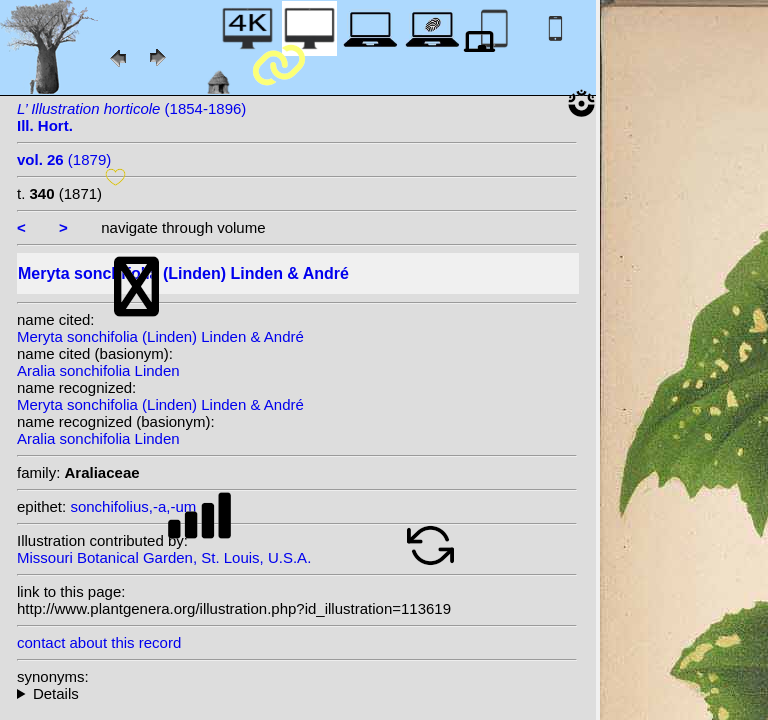  What do you see at coordinates (479, 41) in the screenshot?
I see `access classroom or educational content` at bounding box center [479, 41].